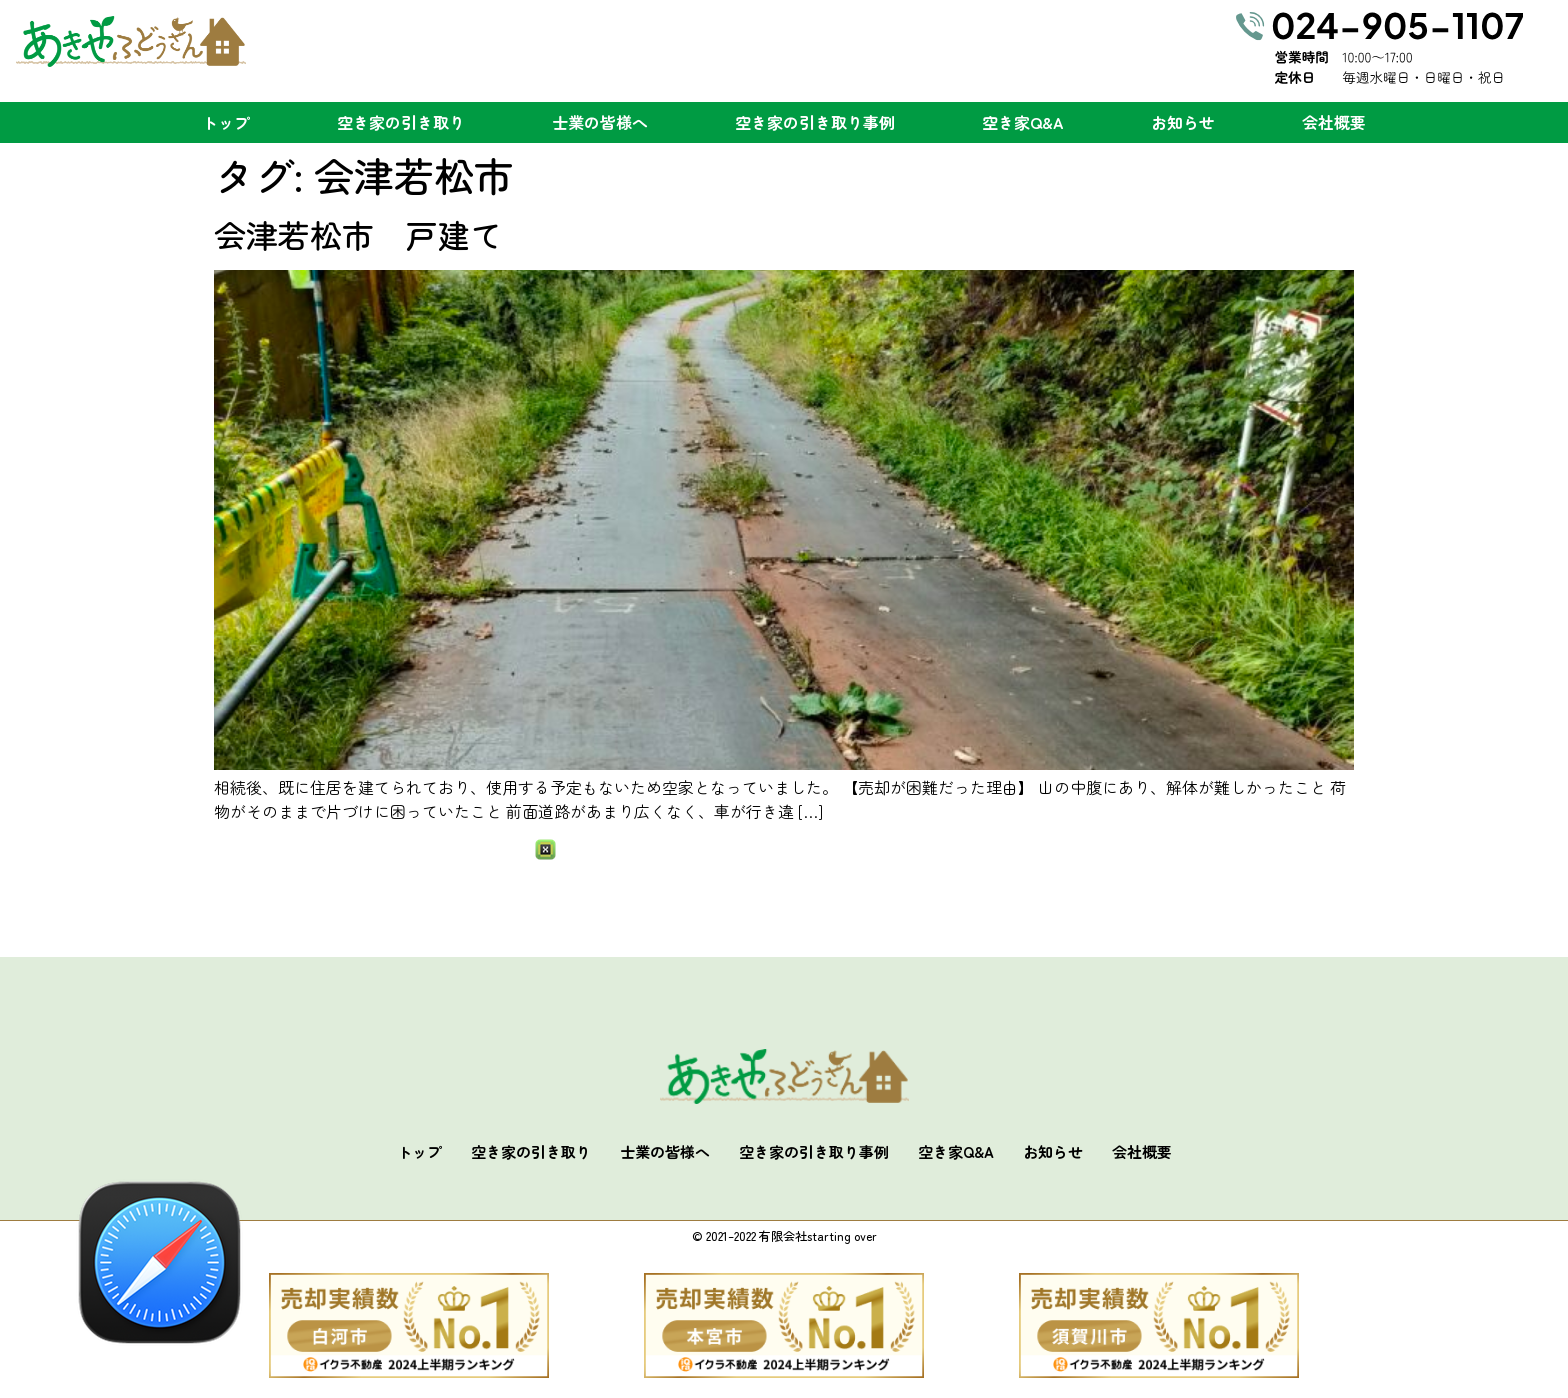 The width and height of the screenshot is (1568, 1398). I want to click on open Safari web browser, so click(159, 1262).